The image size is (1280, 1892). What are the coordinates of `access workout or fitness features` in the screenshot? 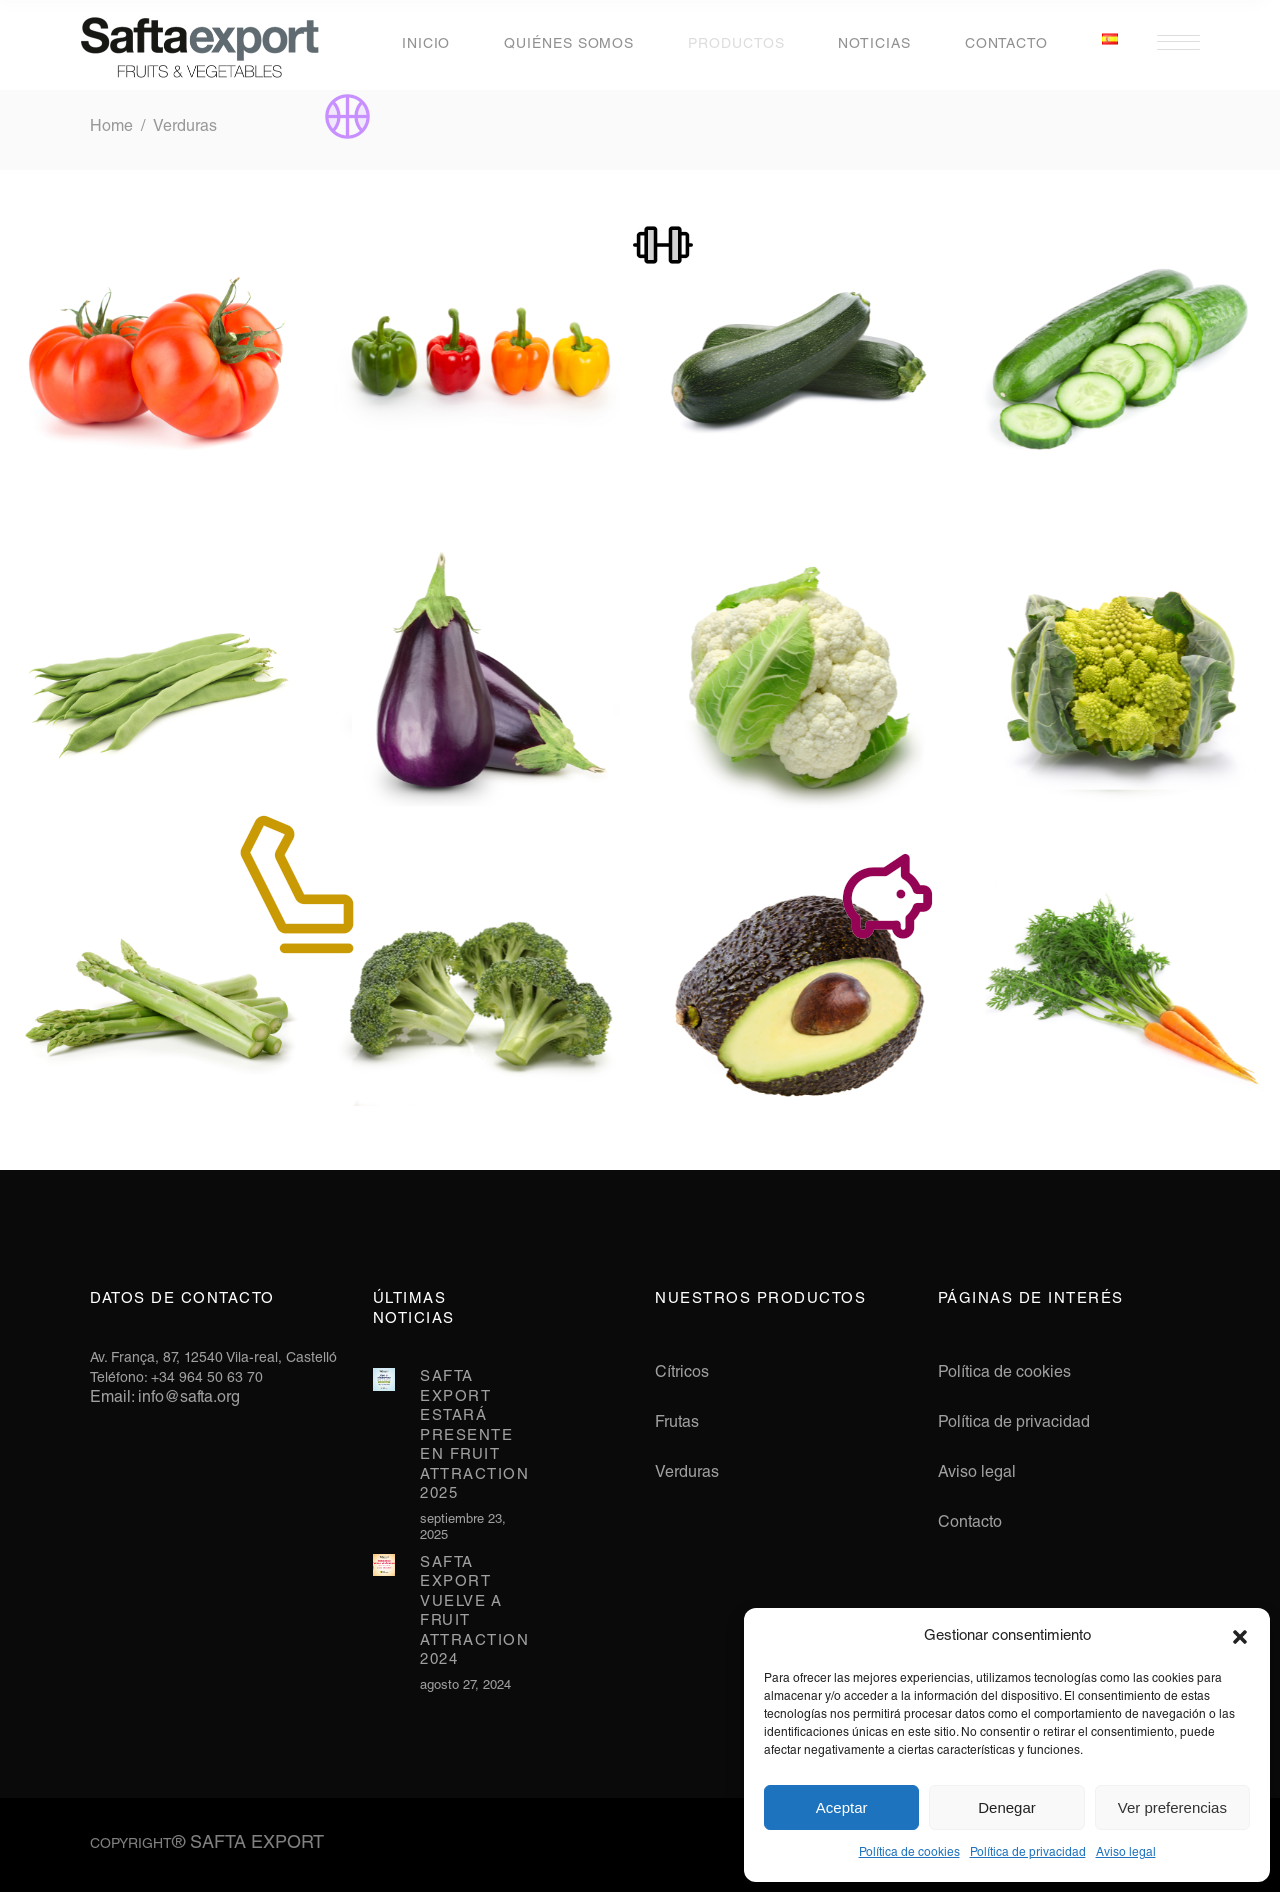 It's located at (663, 245).